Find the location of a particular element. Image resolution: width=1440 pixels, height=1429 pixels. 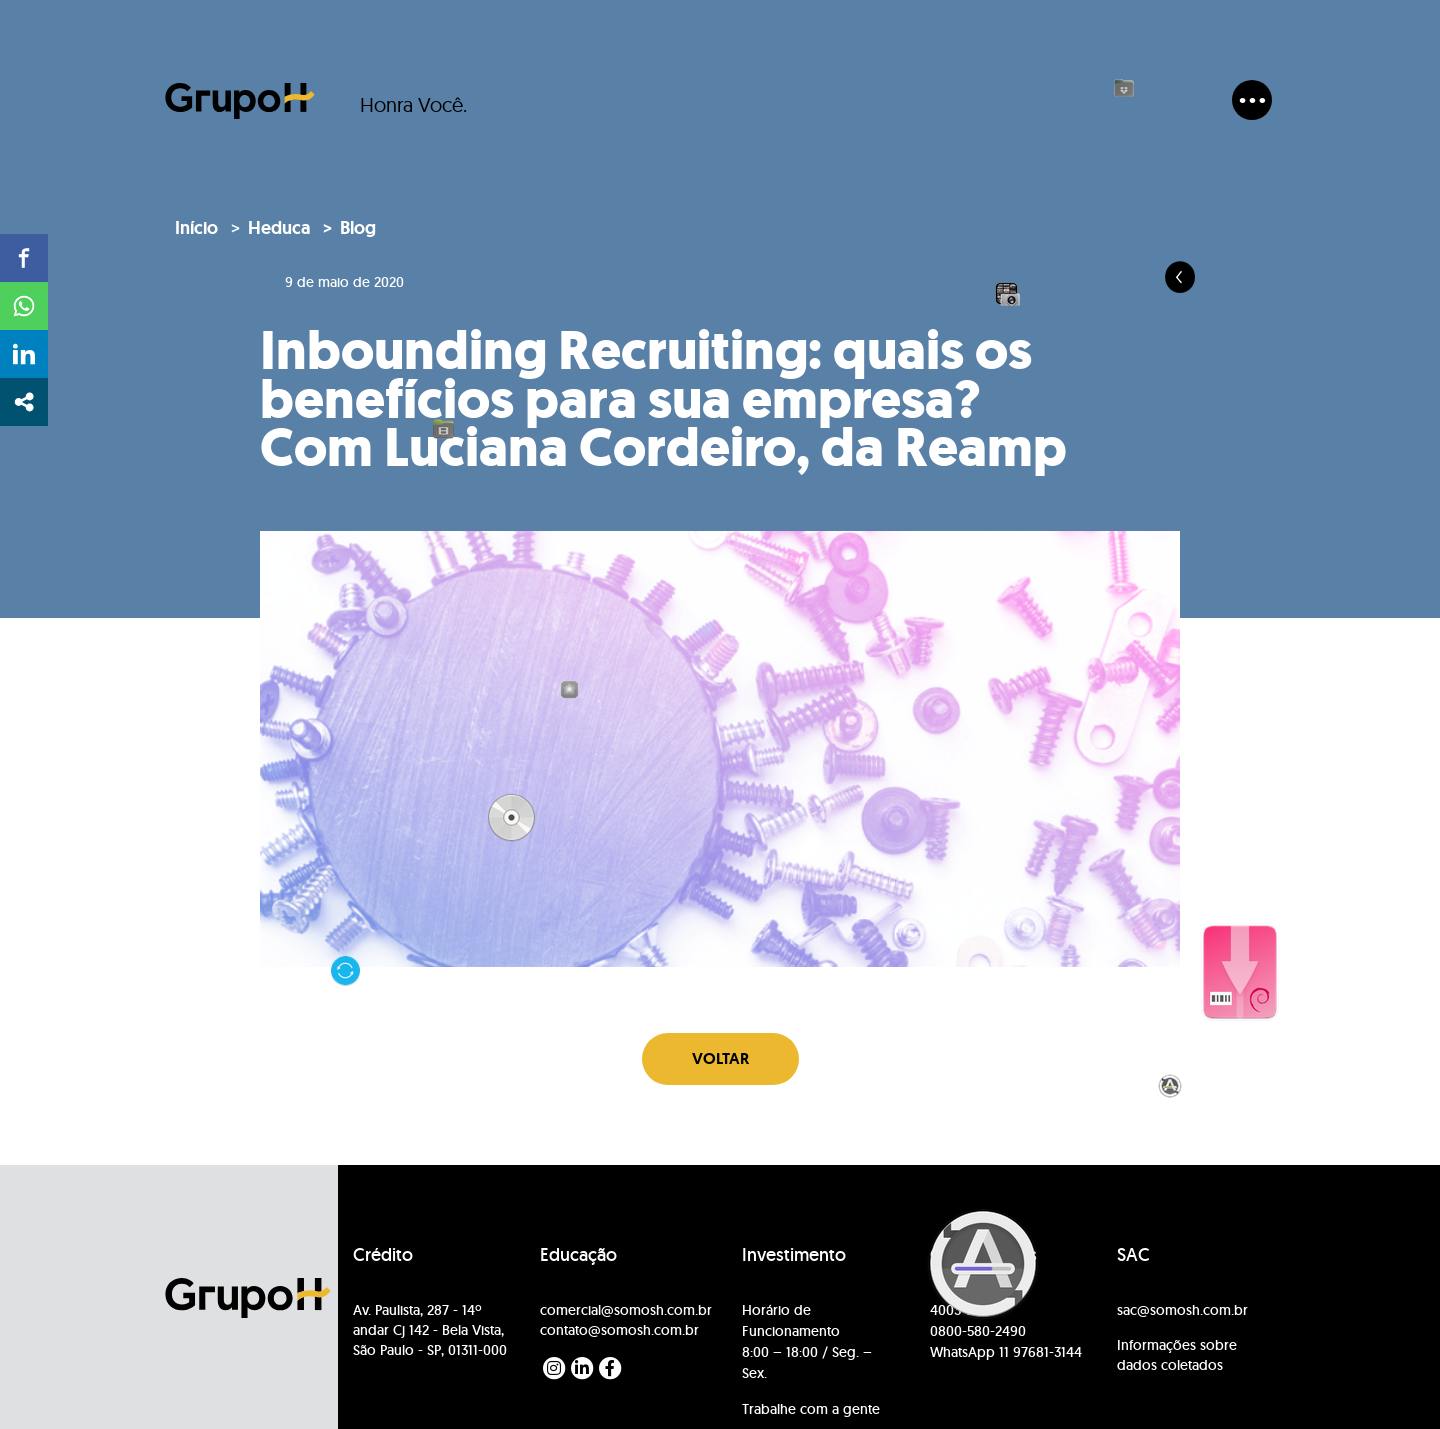

open dropbox synced folder is located at coordinates (1124, 88).